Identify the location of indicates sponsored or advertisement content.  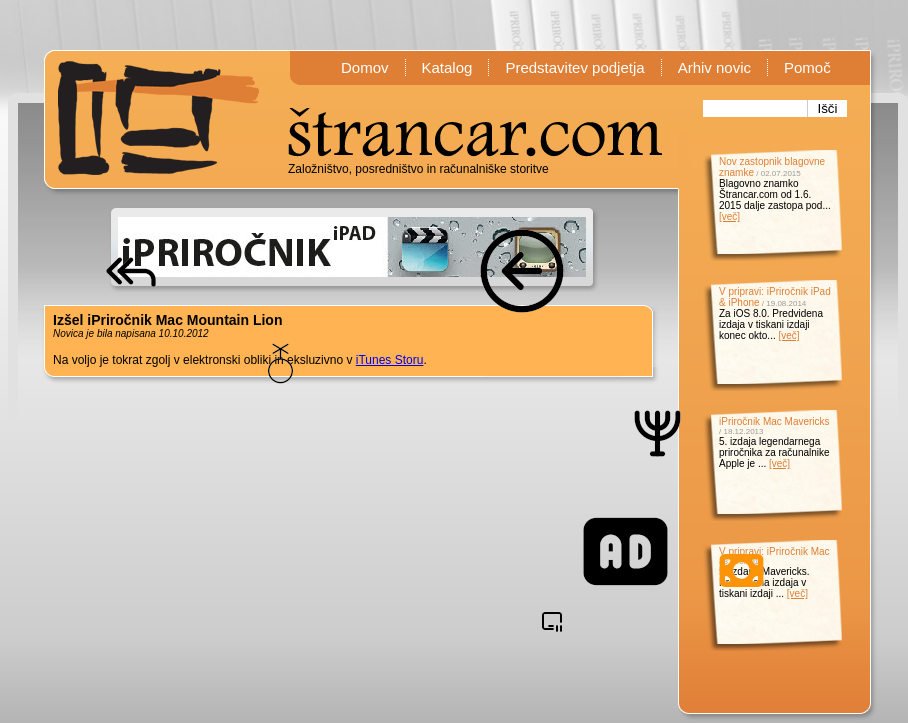
(625, 551).